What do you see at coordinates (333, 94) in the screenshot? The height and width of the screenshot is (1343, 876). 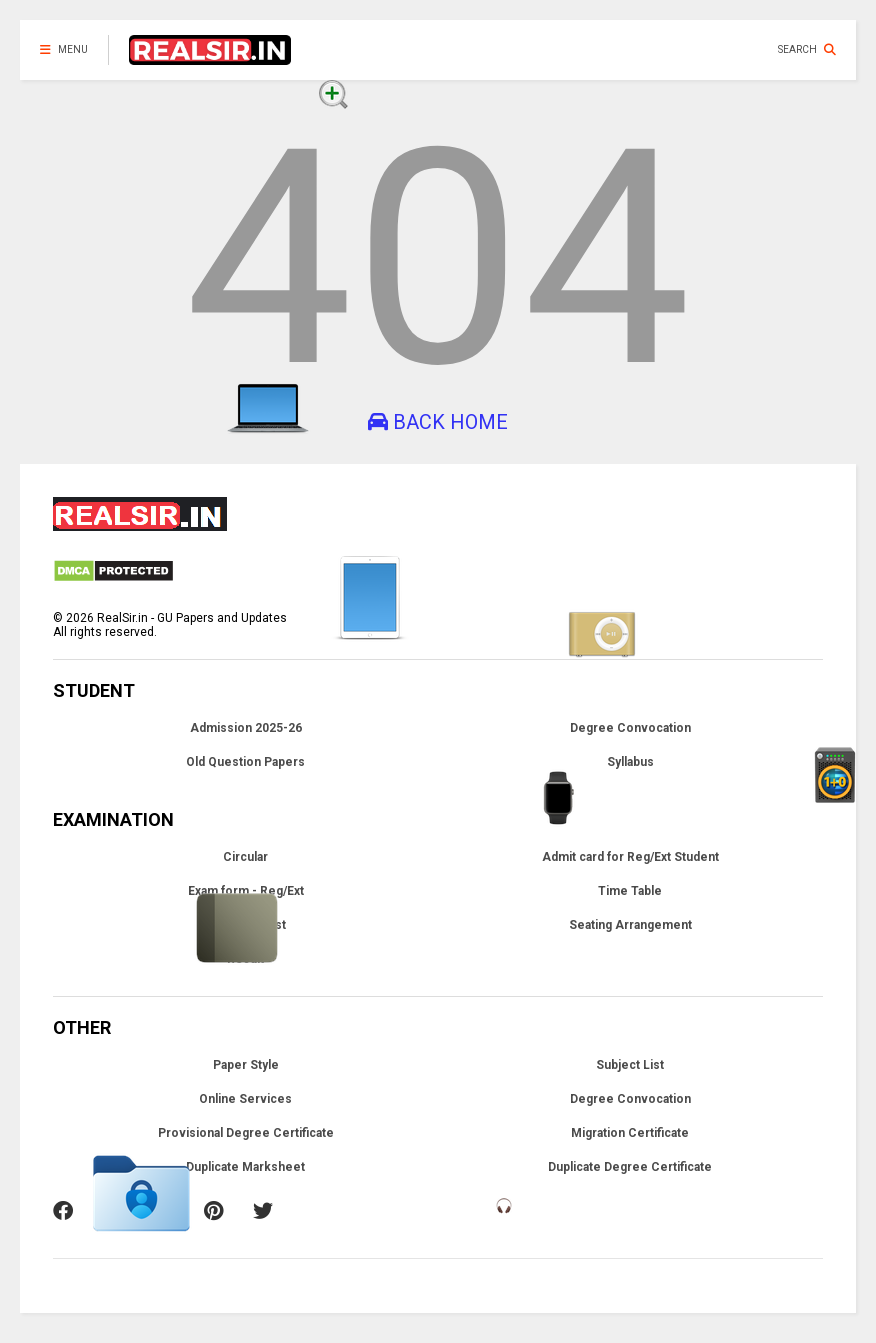 I see `zoom in on the current view` at bounding box center [333, 94].